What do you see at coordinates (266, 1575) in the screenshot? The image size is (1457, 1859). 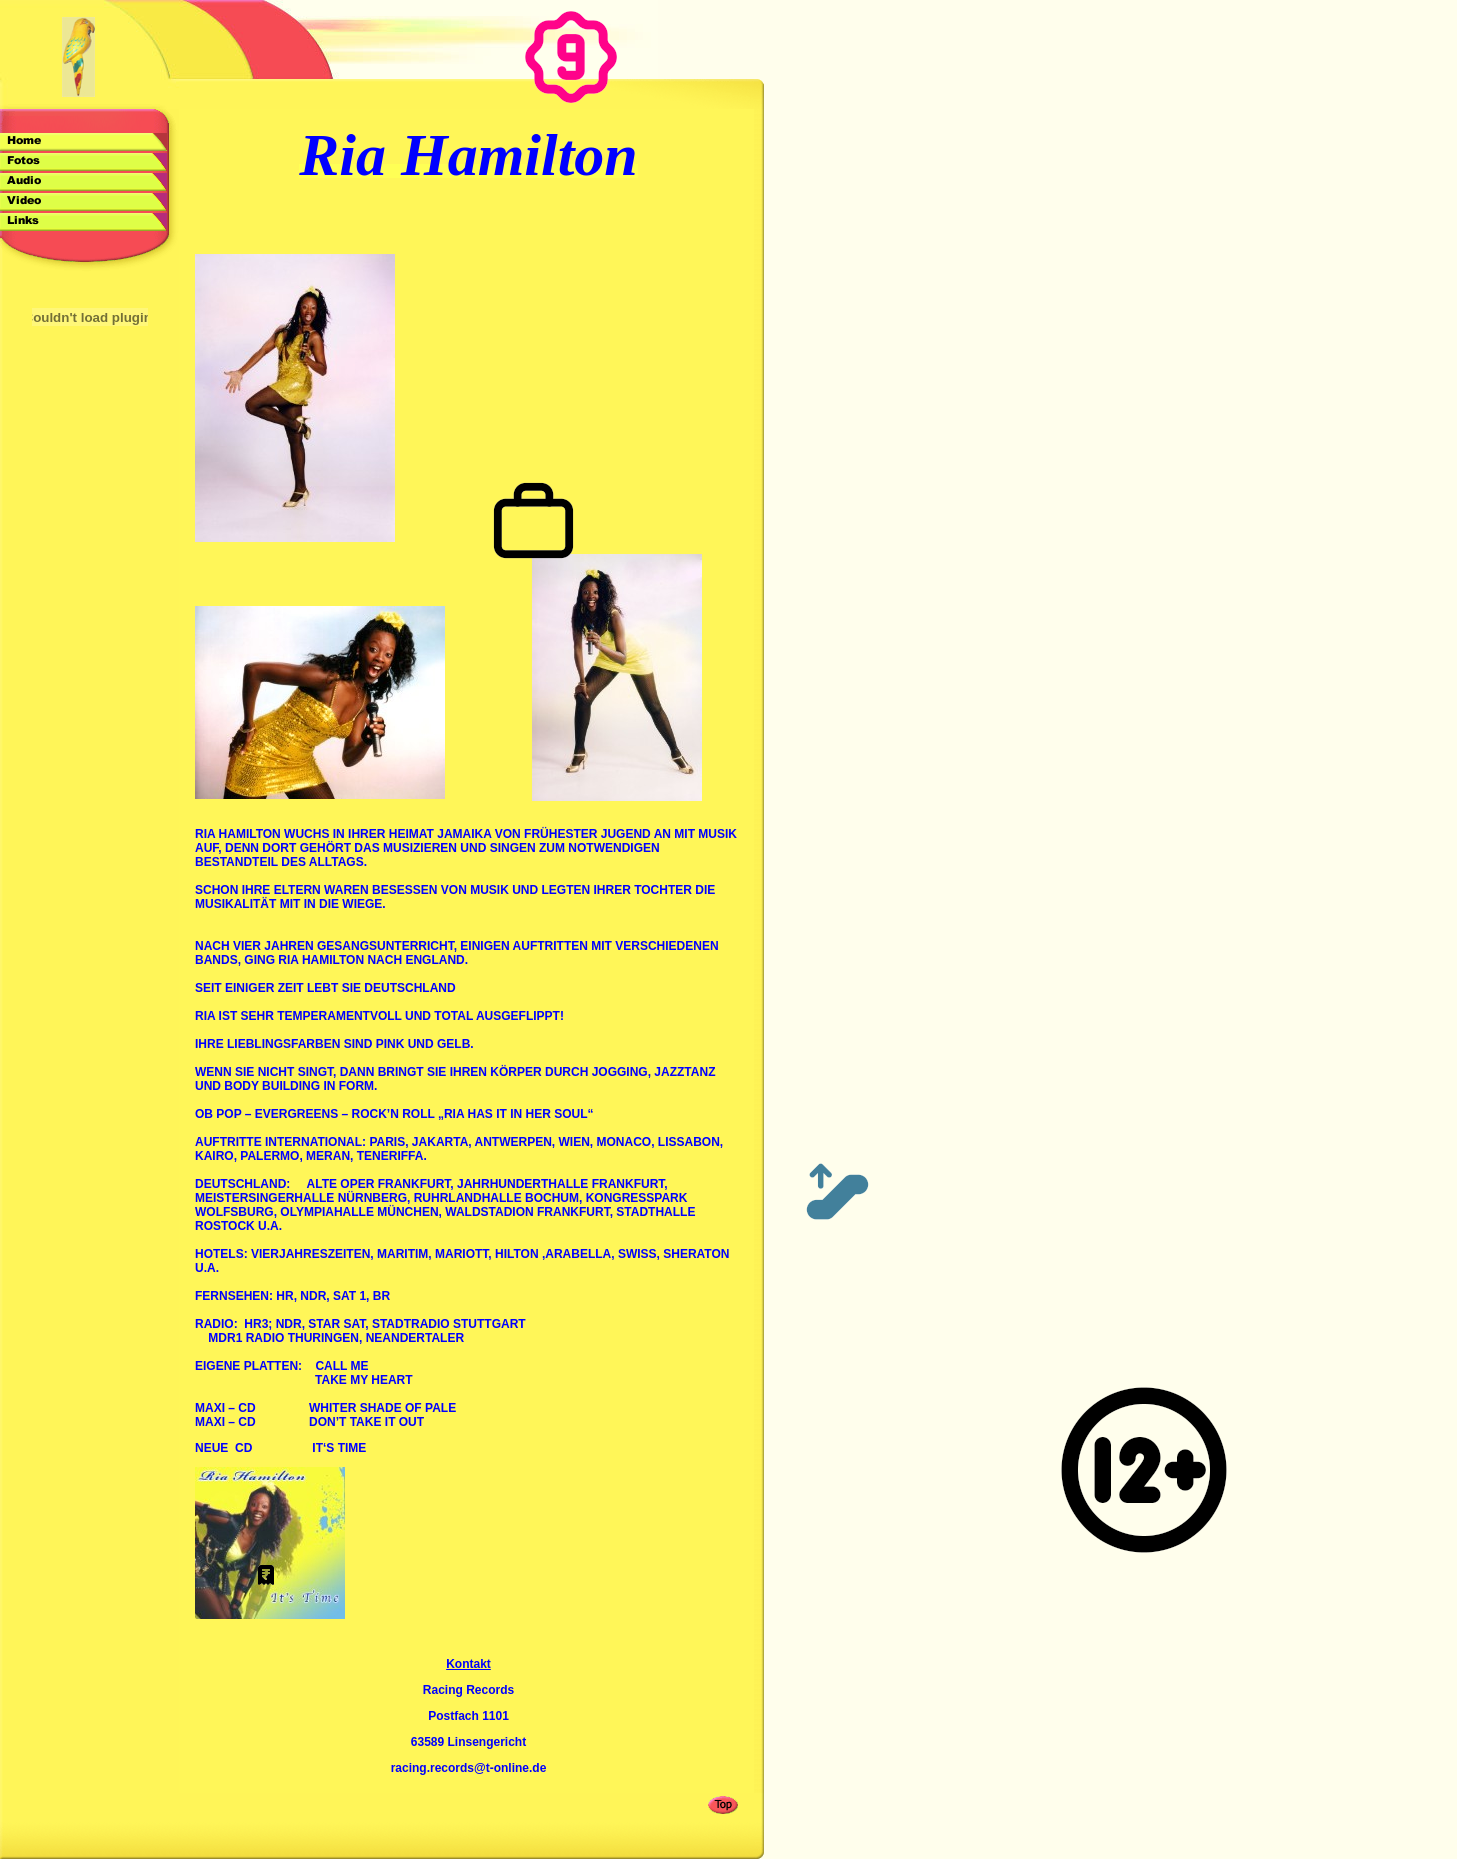 I see `view payment receipt in rupees` at bounding box center [266, 1575].